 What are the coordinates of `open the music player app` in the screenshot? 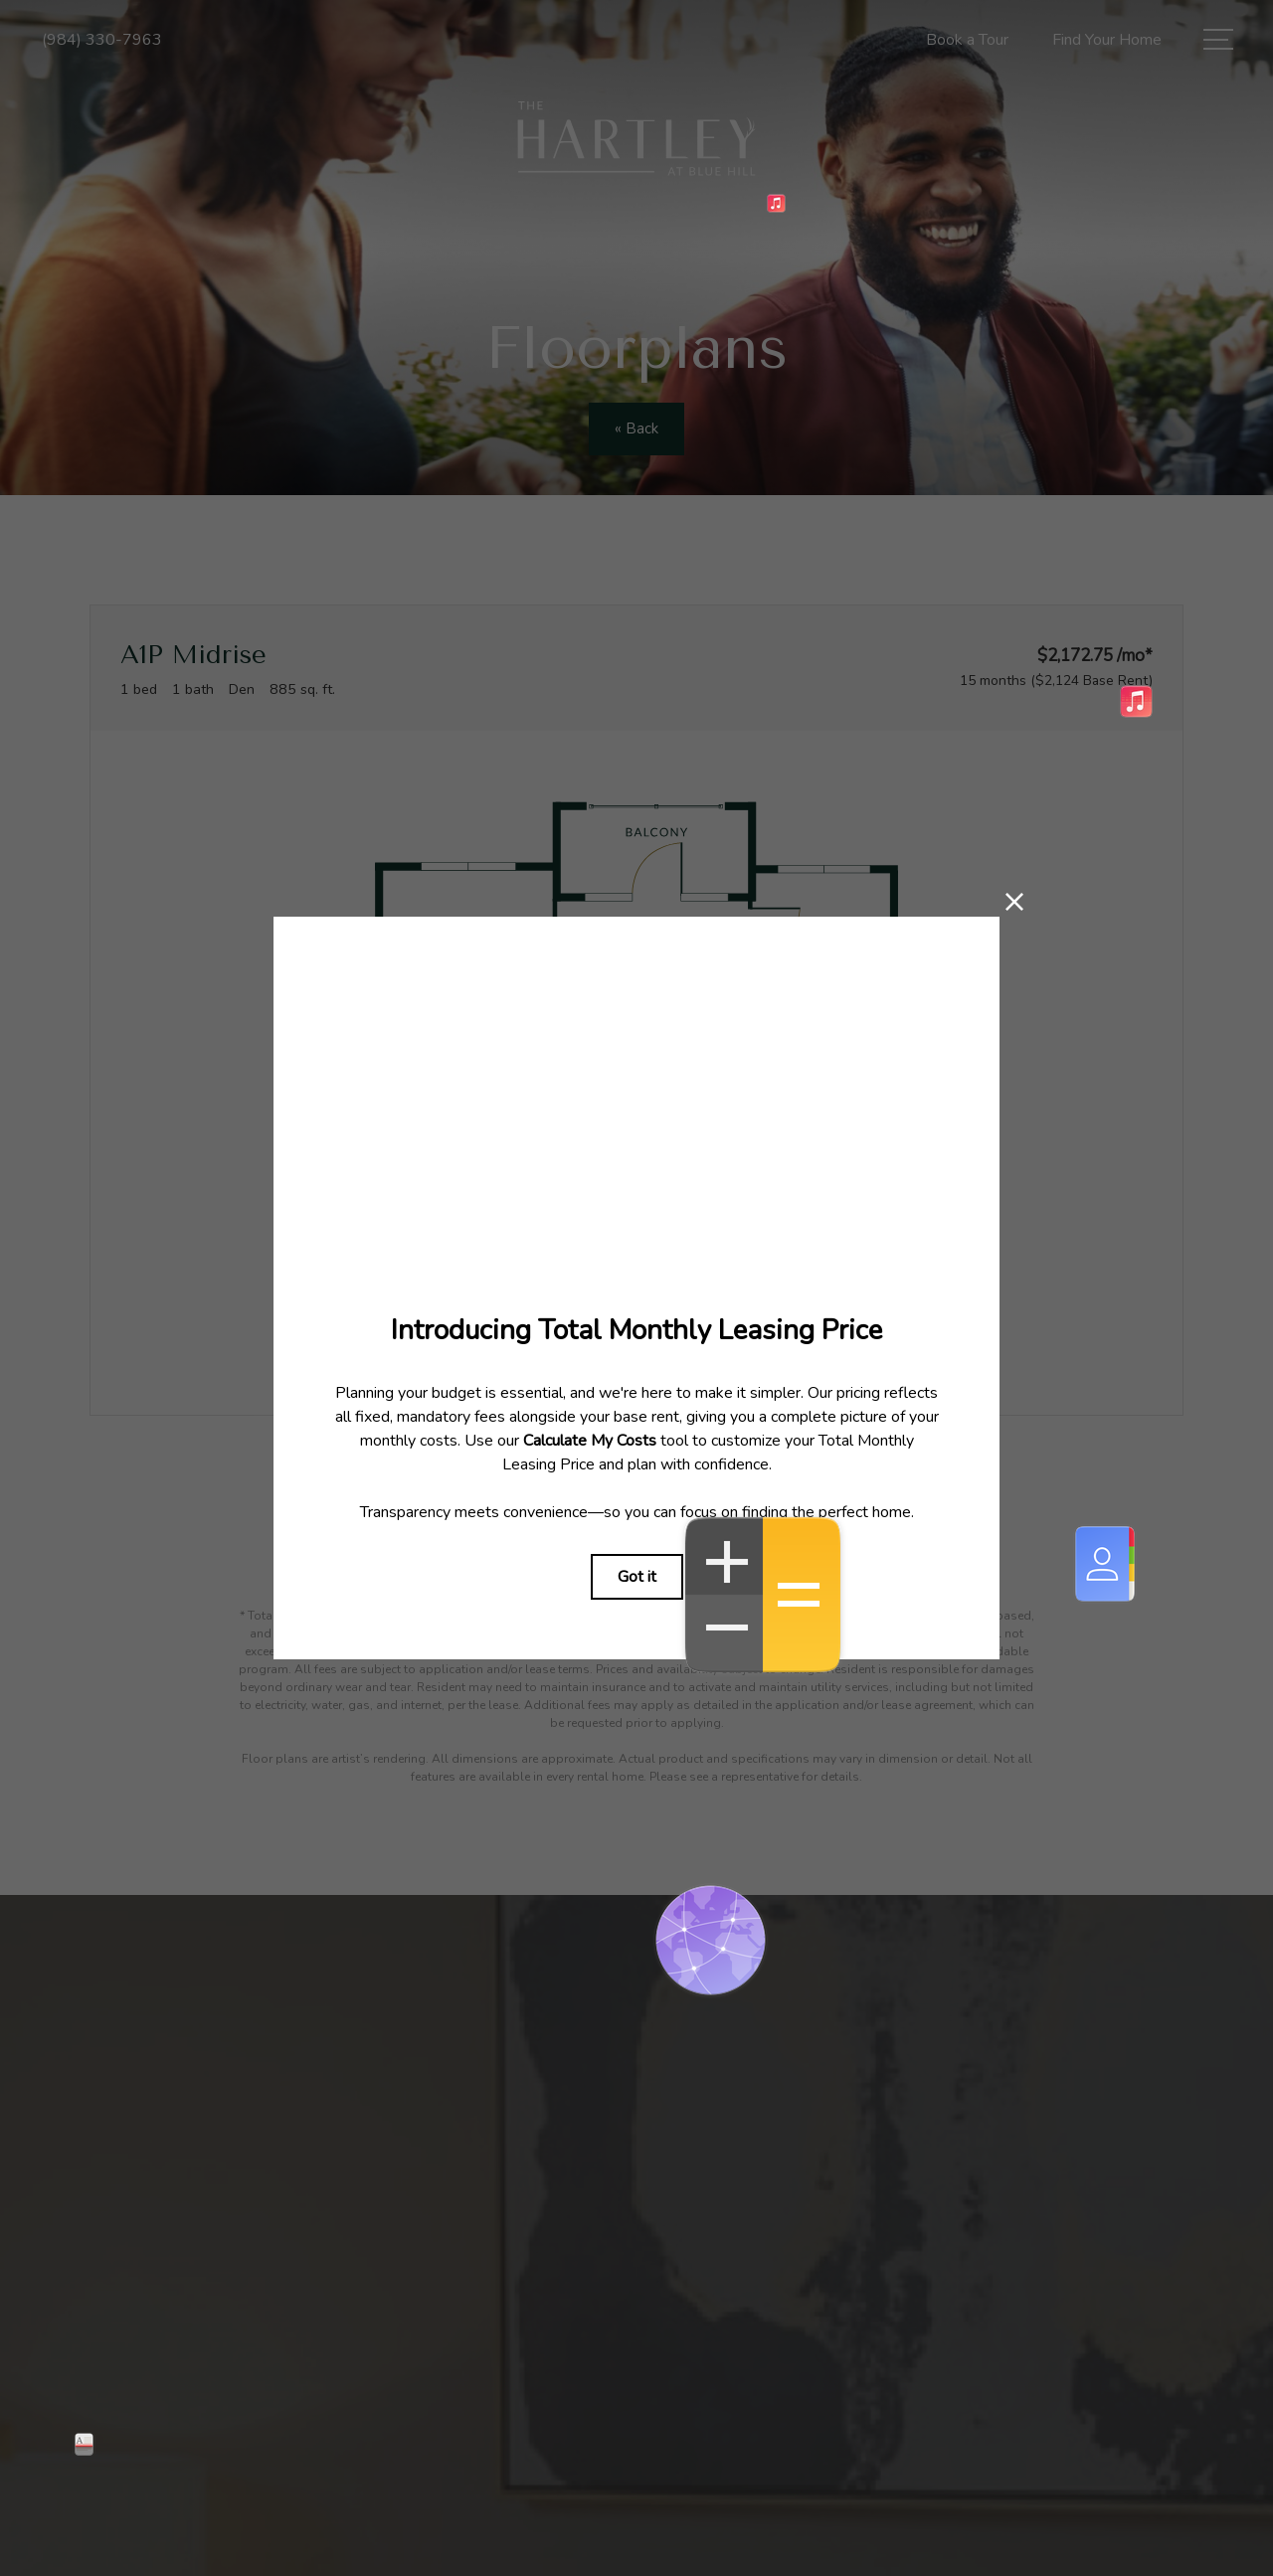 It's located at (776, 203).